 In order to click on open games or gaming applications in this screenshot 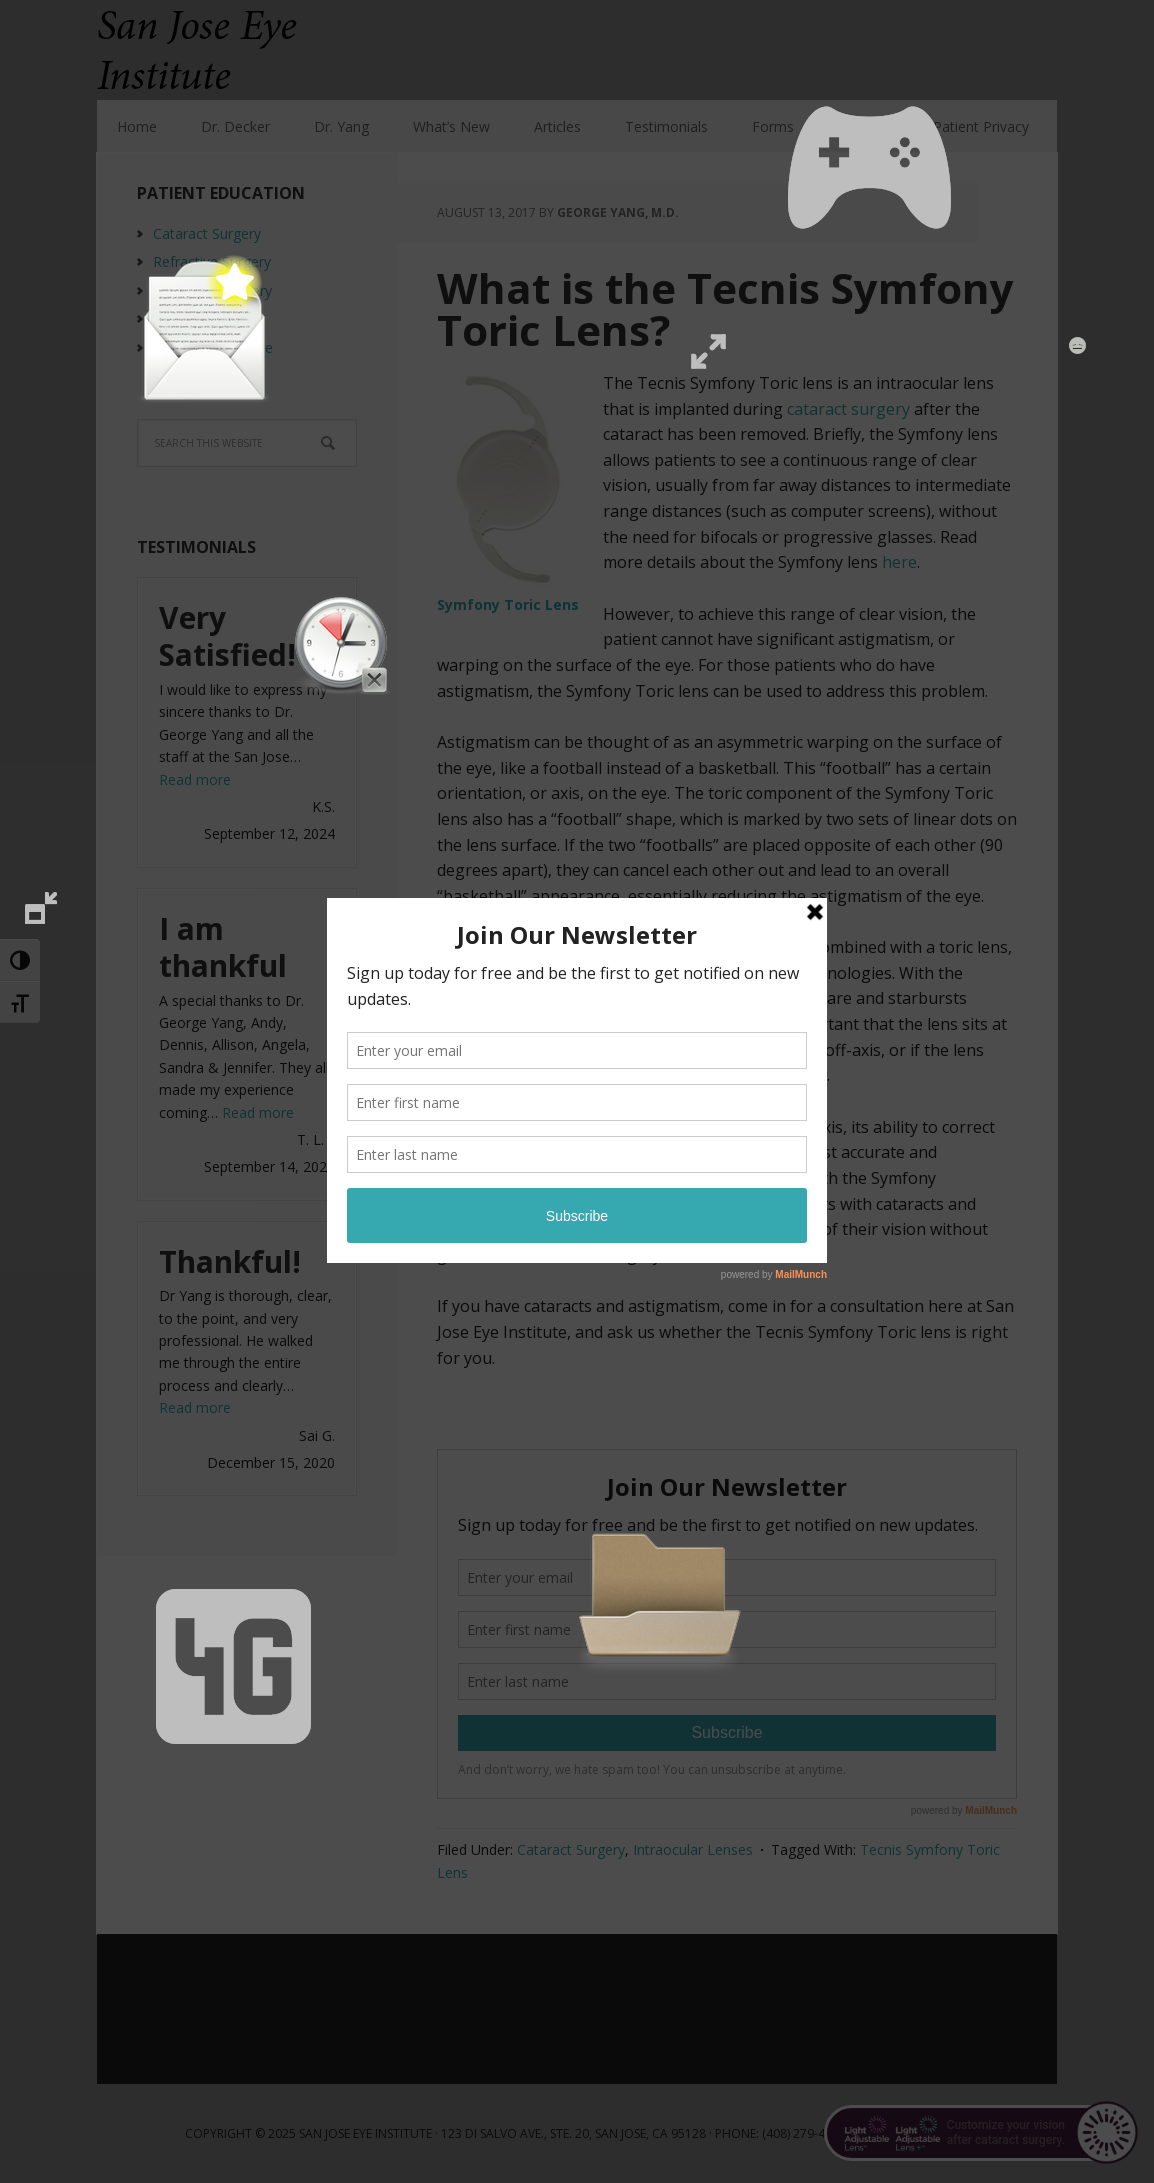, I will do `click(869, 167)`.